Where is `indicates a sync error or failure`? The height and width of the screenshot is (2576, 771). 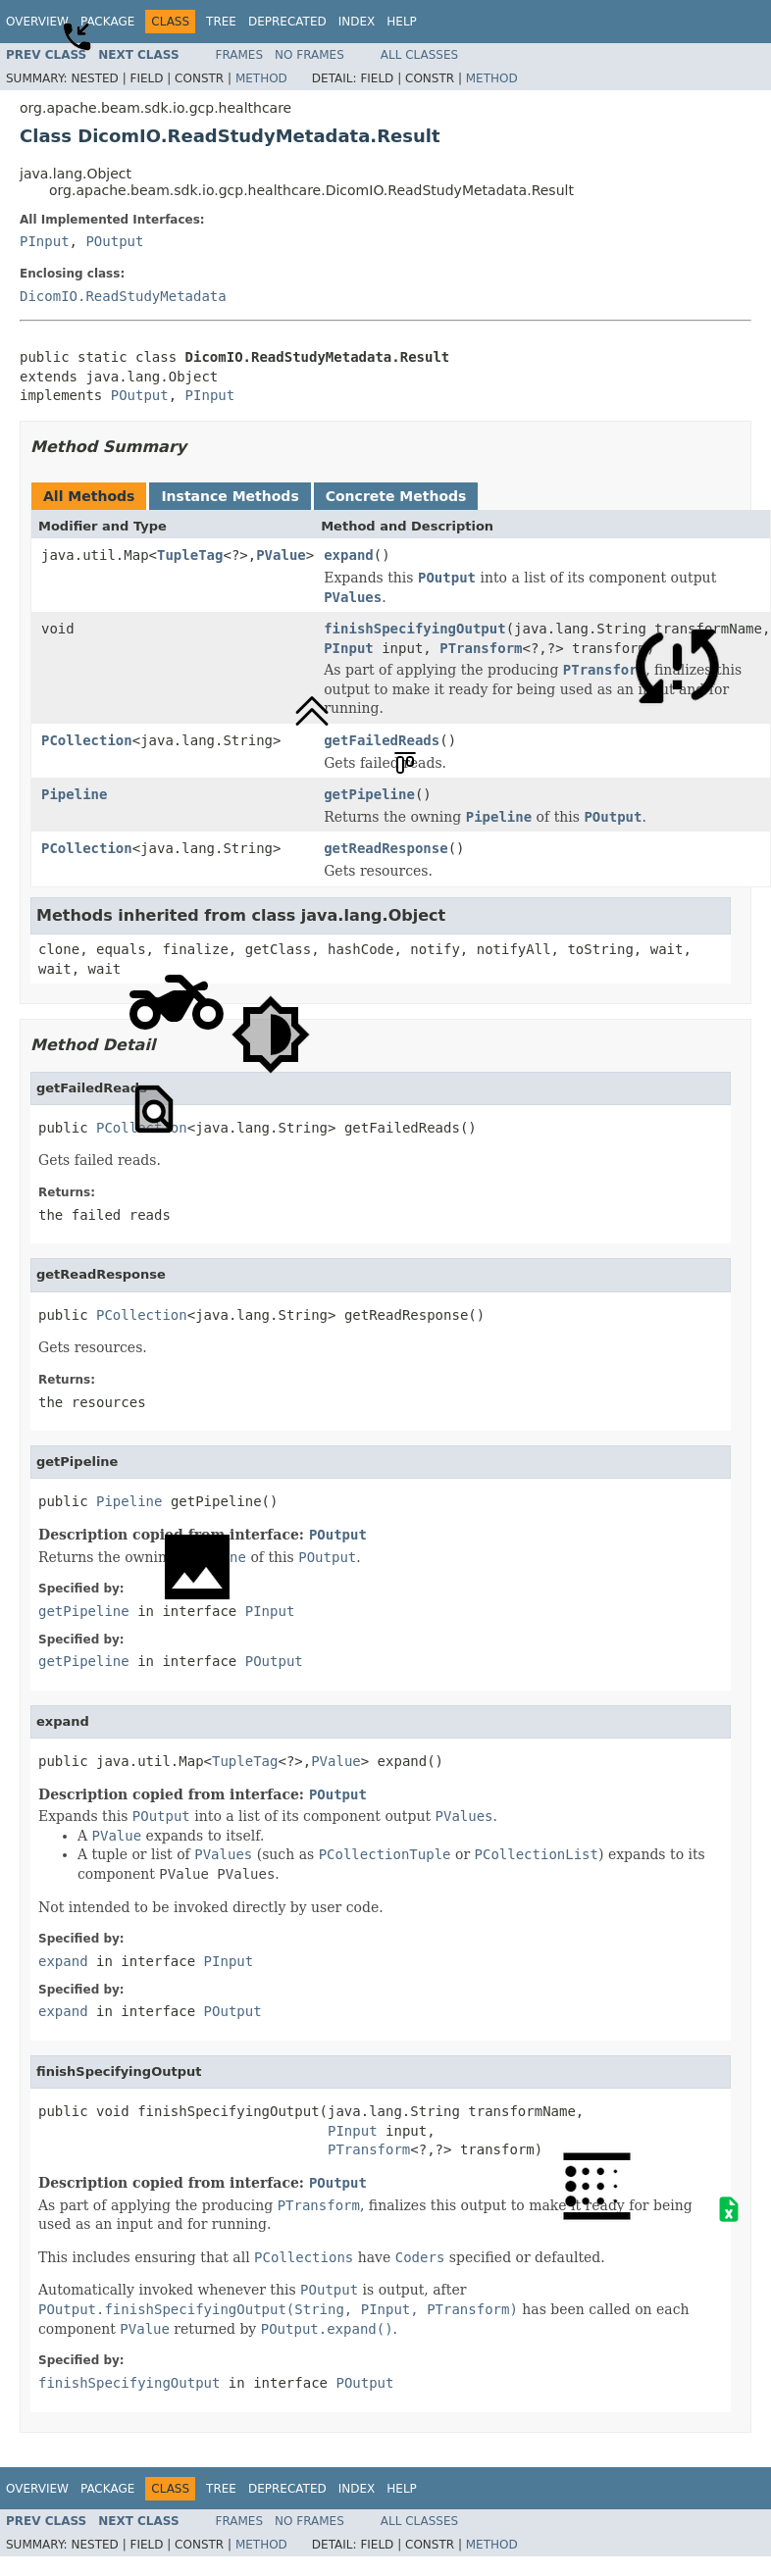 indicates a sync error or failure is located at coordinates (677, 666).